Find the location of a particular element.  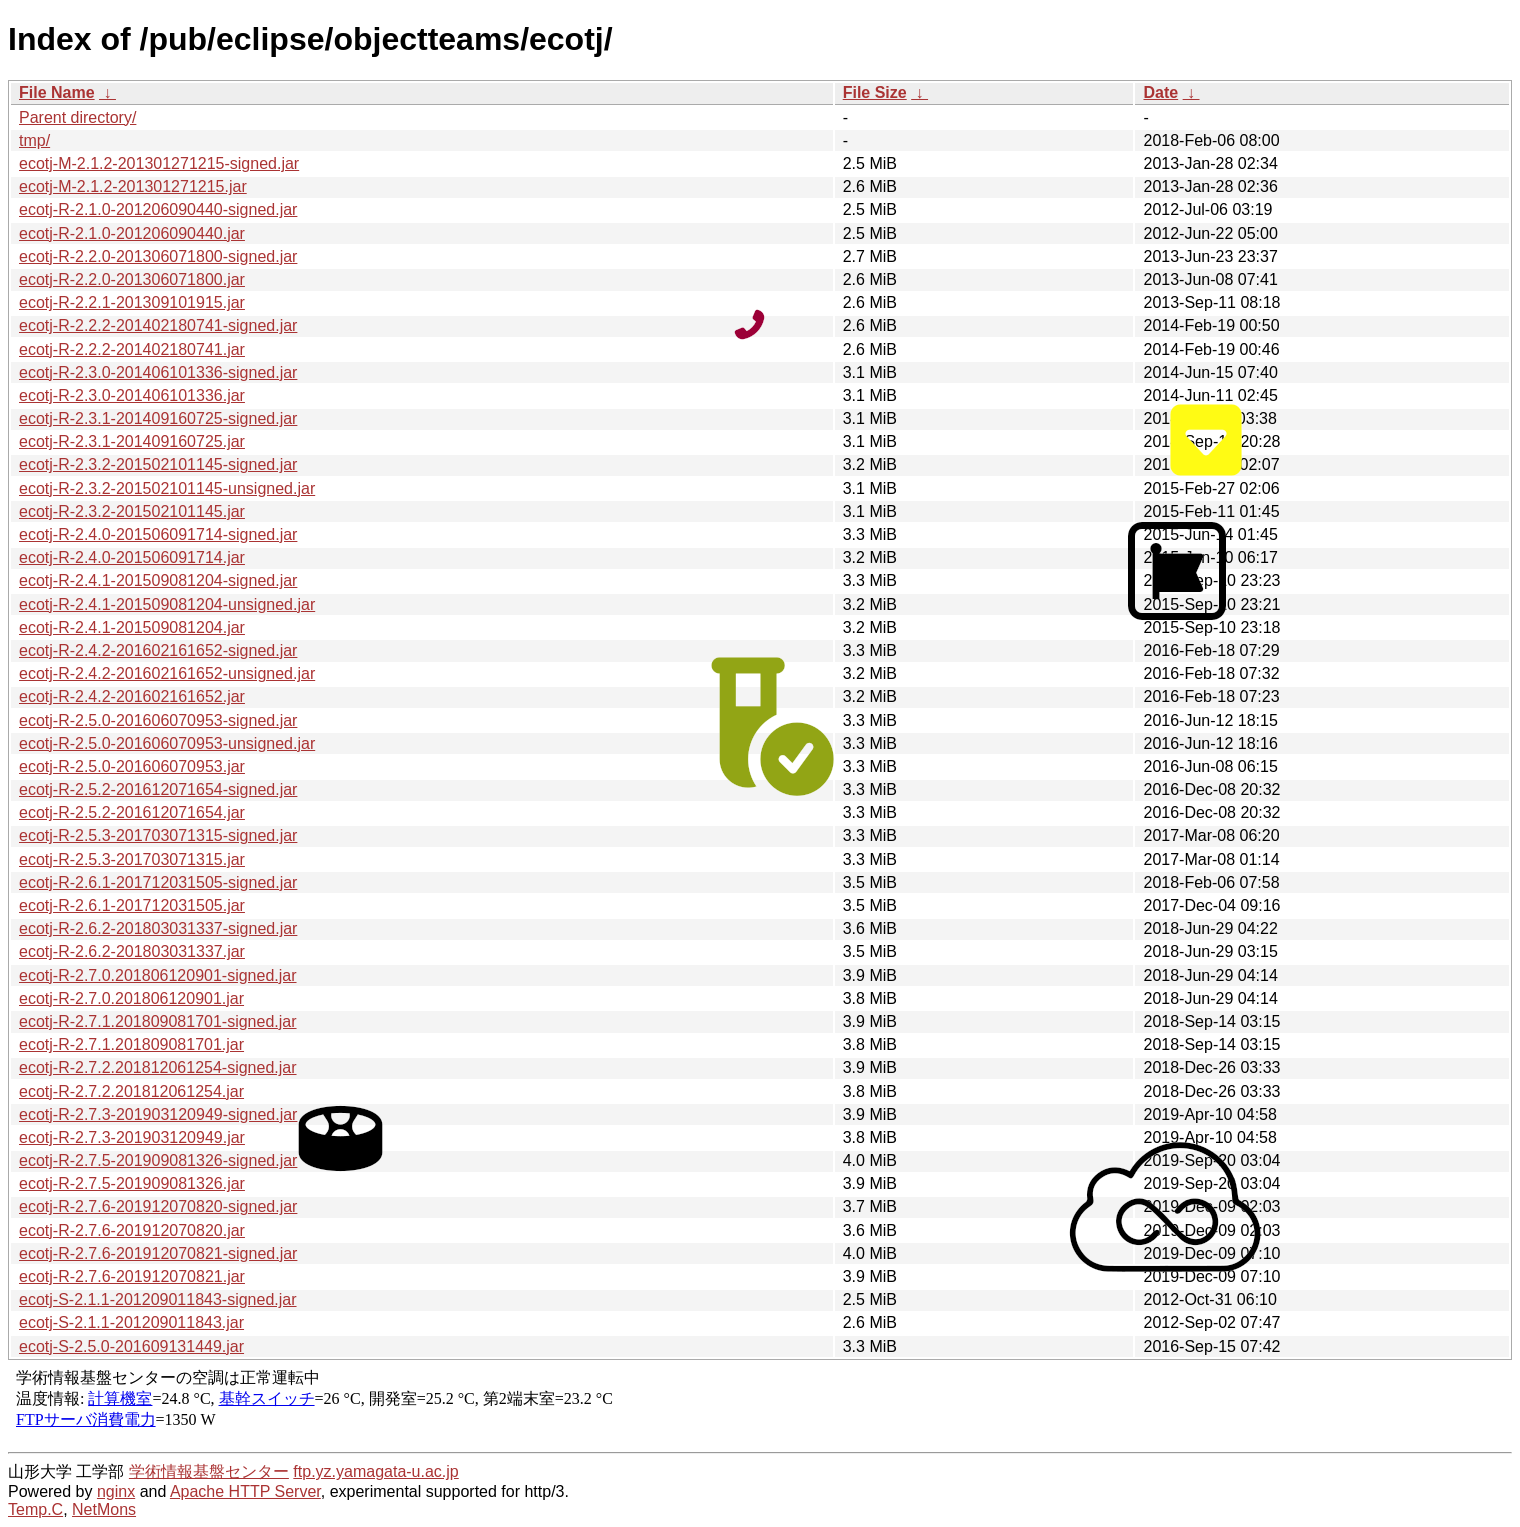

expand dropdown menu is located at coordinates (1206, 440).